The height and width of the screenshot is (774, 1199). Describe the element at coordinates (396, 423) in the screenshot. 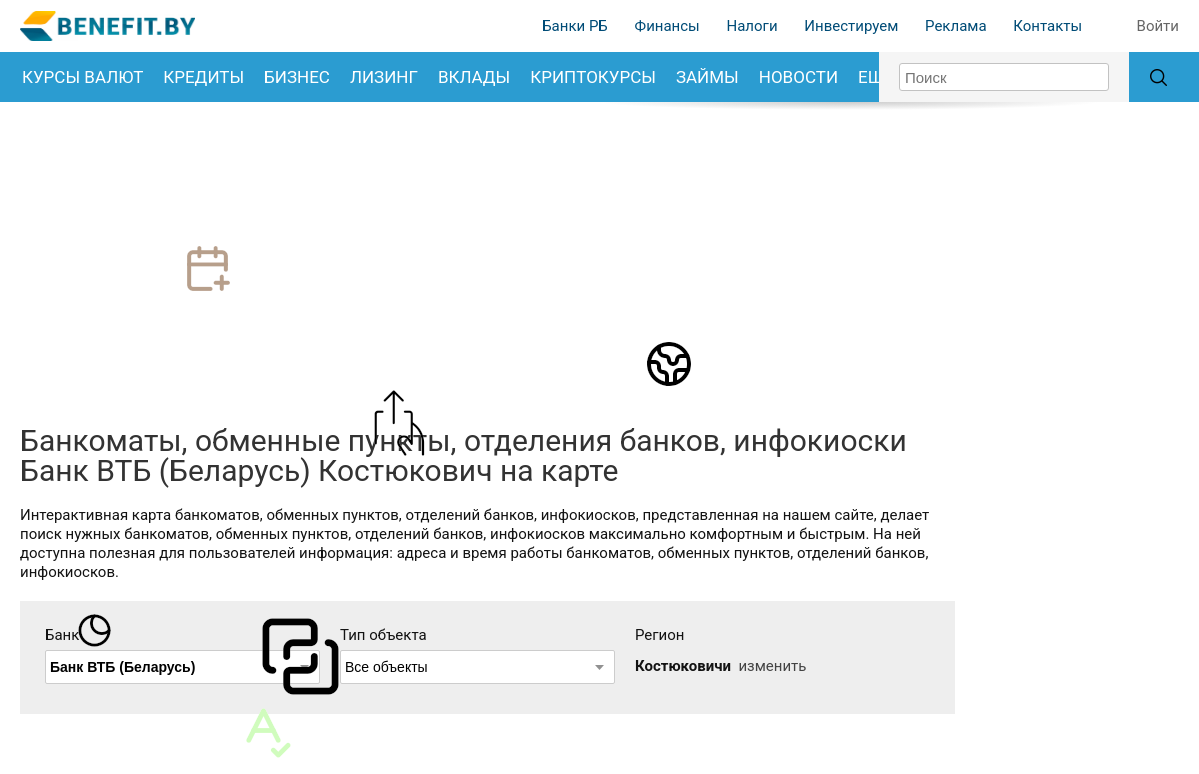

I see `deposit or add funds to your account` at that location.